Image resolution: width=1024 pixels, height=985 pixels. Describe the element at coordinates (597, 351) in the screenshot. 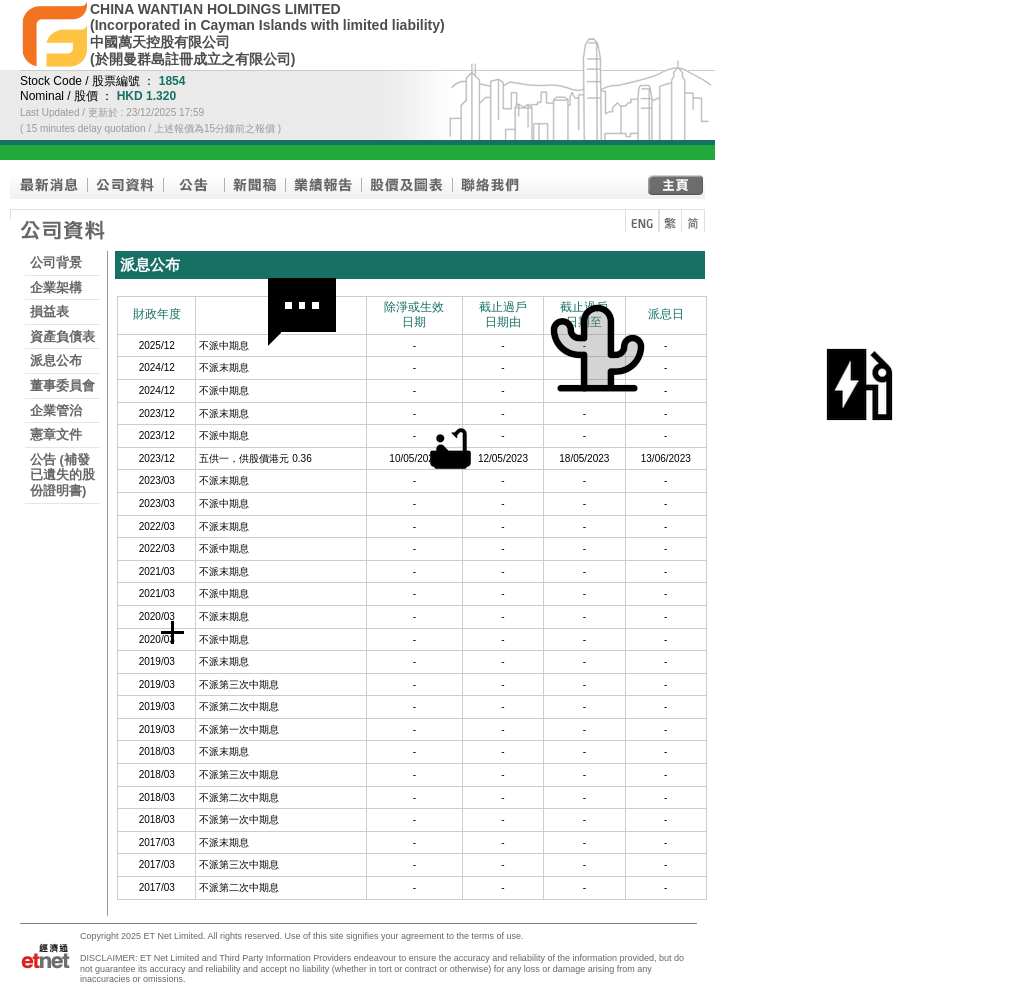

I see `indicates desert or arid climate theme` at that location.